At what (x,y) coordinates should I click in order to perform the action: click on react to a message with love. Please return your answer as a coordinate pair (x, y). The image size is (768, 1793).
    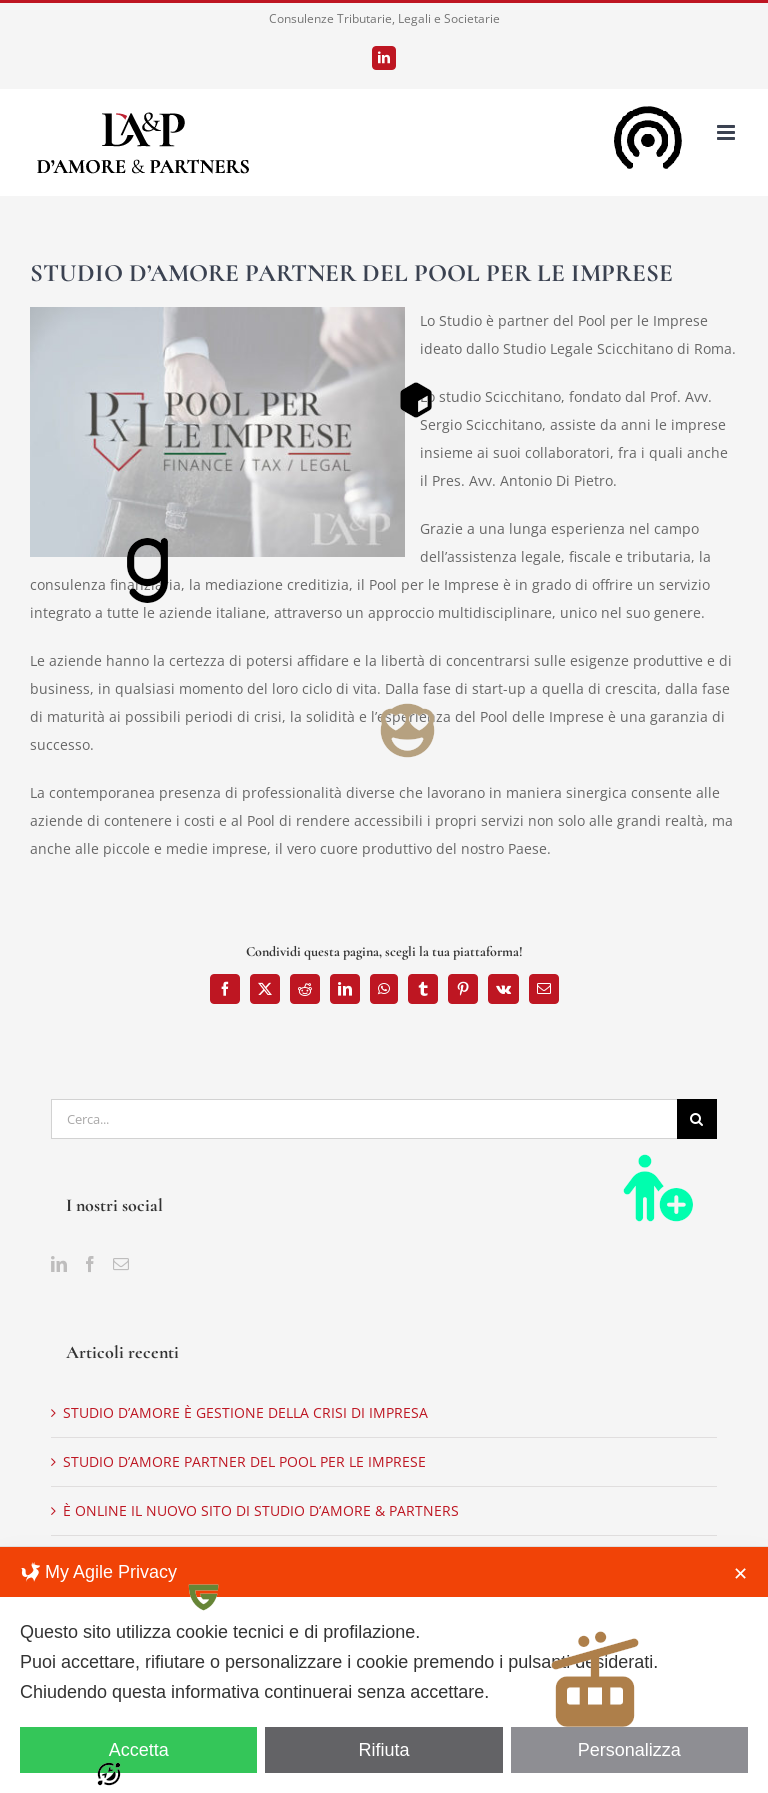
    Looking at the image, I should click on (407, 730).